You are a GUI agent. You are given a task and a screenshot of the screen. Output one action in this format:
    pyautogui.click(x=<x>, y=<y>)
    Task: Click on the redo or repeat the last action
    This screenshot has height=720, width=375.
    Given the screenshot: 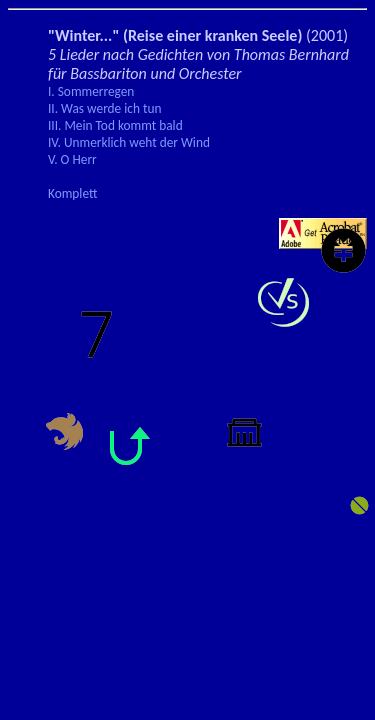 What is the action you would take?
    pyautogui.click(x=128, y=447)
    